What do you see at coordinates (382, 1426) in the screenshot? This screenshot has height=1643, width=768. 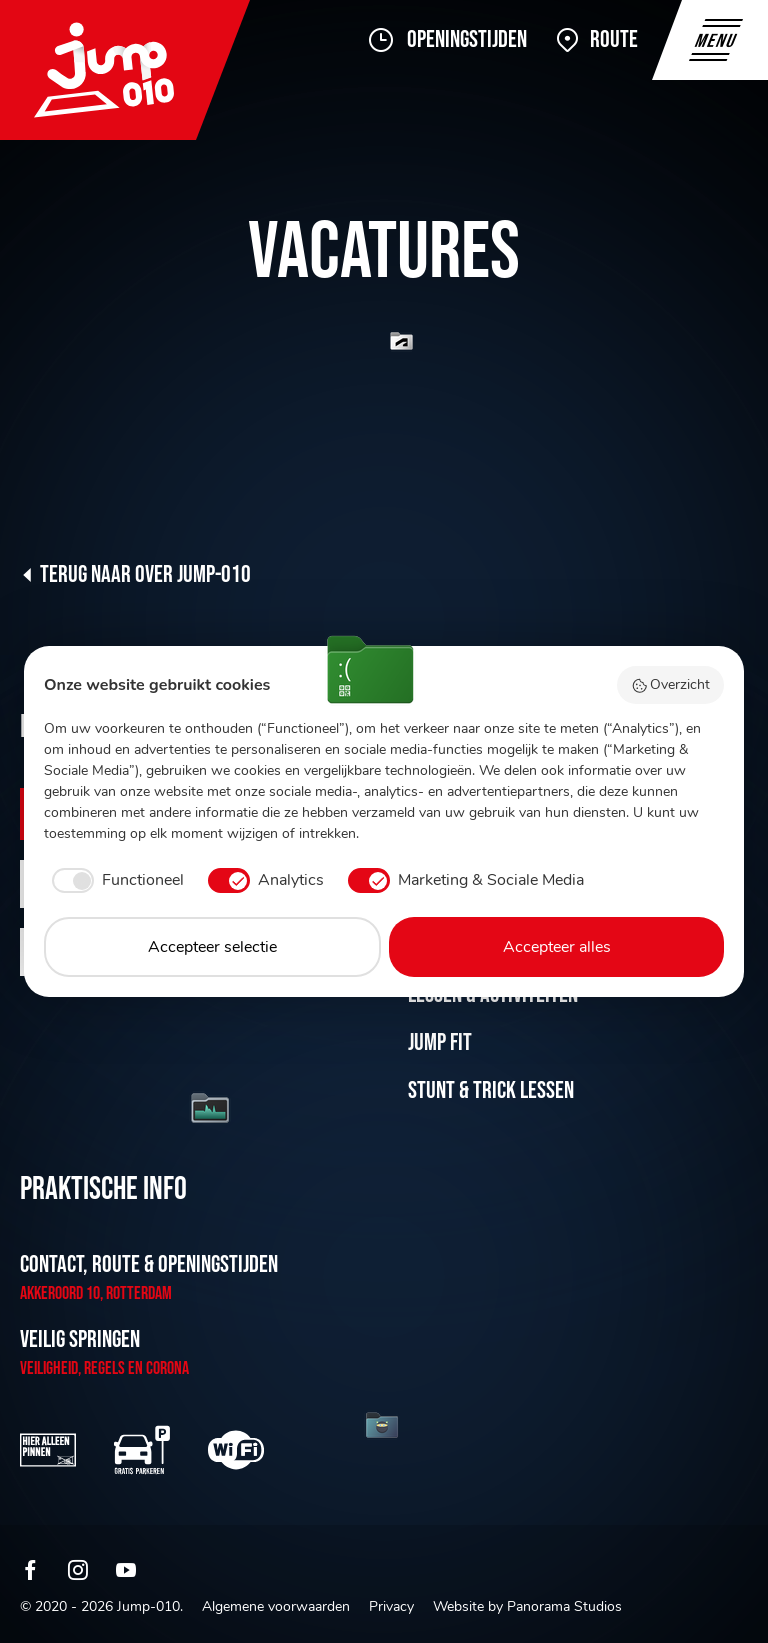 I see `open ninja download manager folder` at bounding box center [382, 1426].